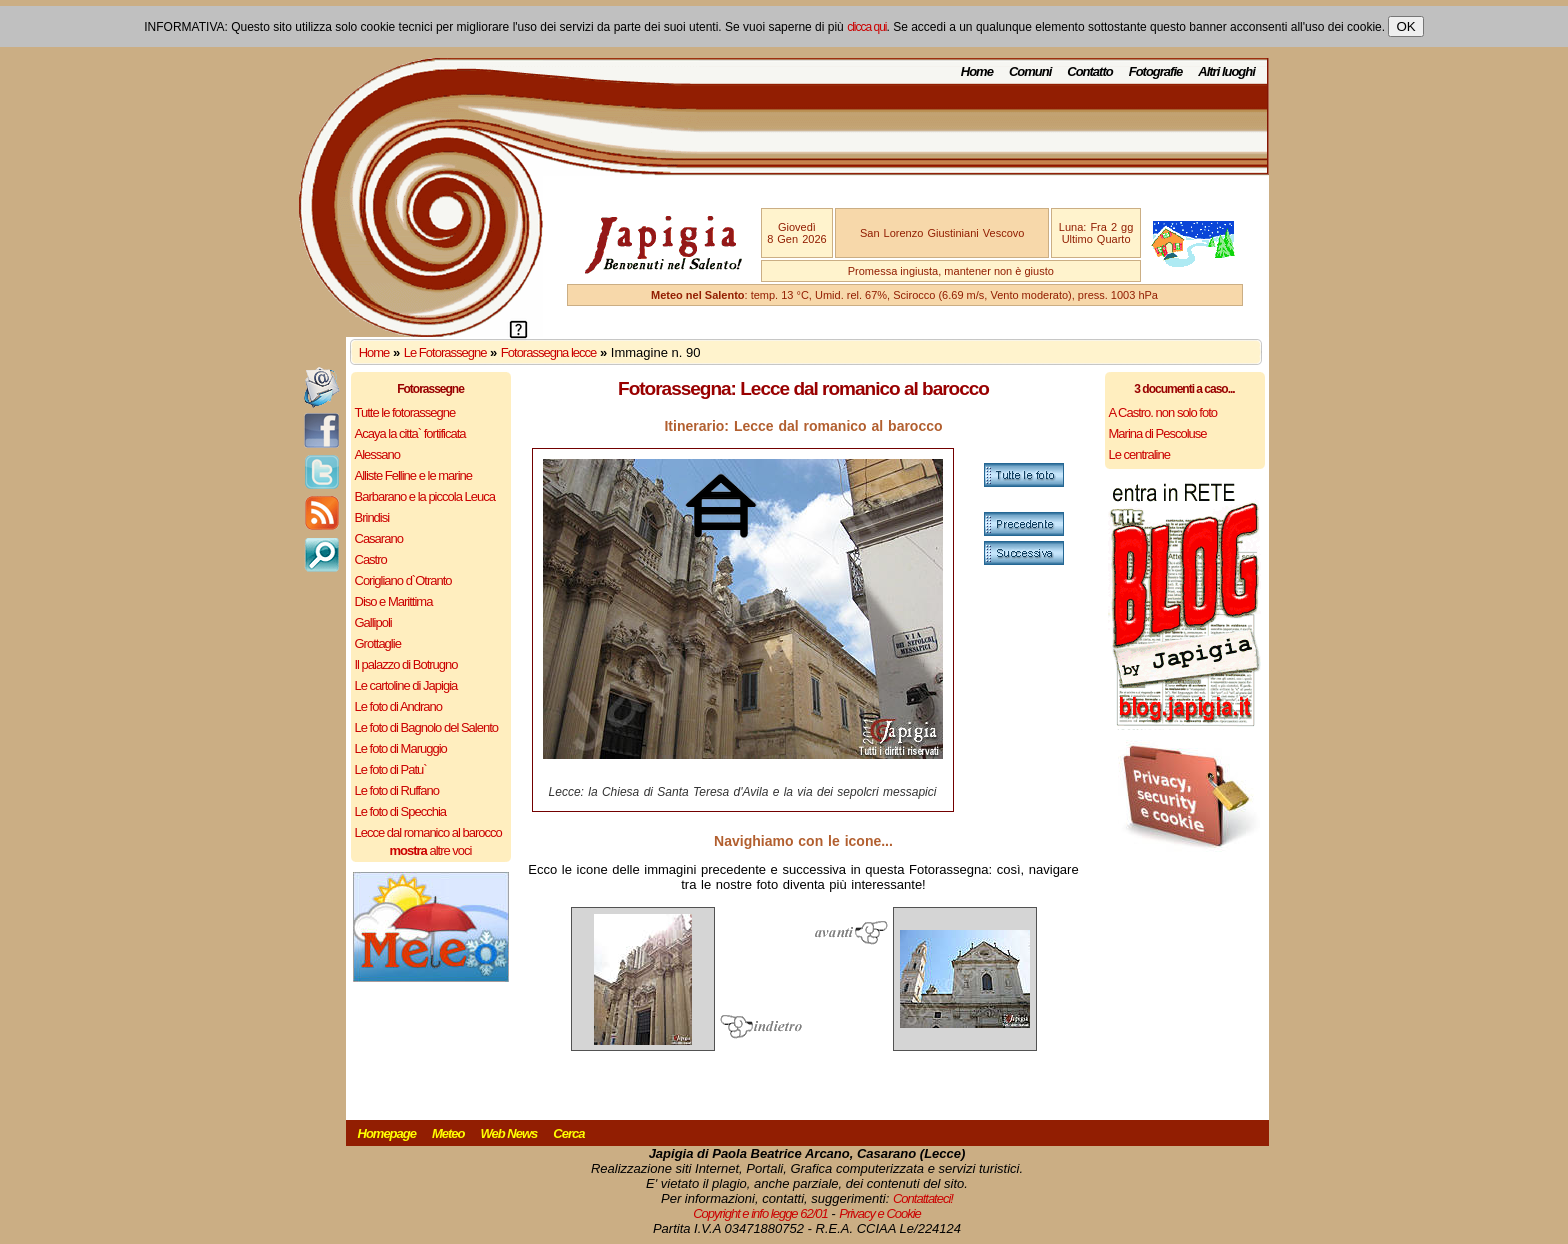  What do you see at coordinates (518, 329) in the screenshot?
I see `access help center or support resources` at bounding box center [518, 329].